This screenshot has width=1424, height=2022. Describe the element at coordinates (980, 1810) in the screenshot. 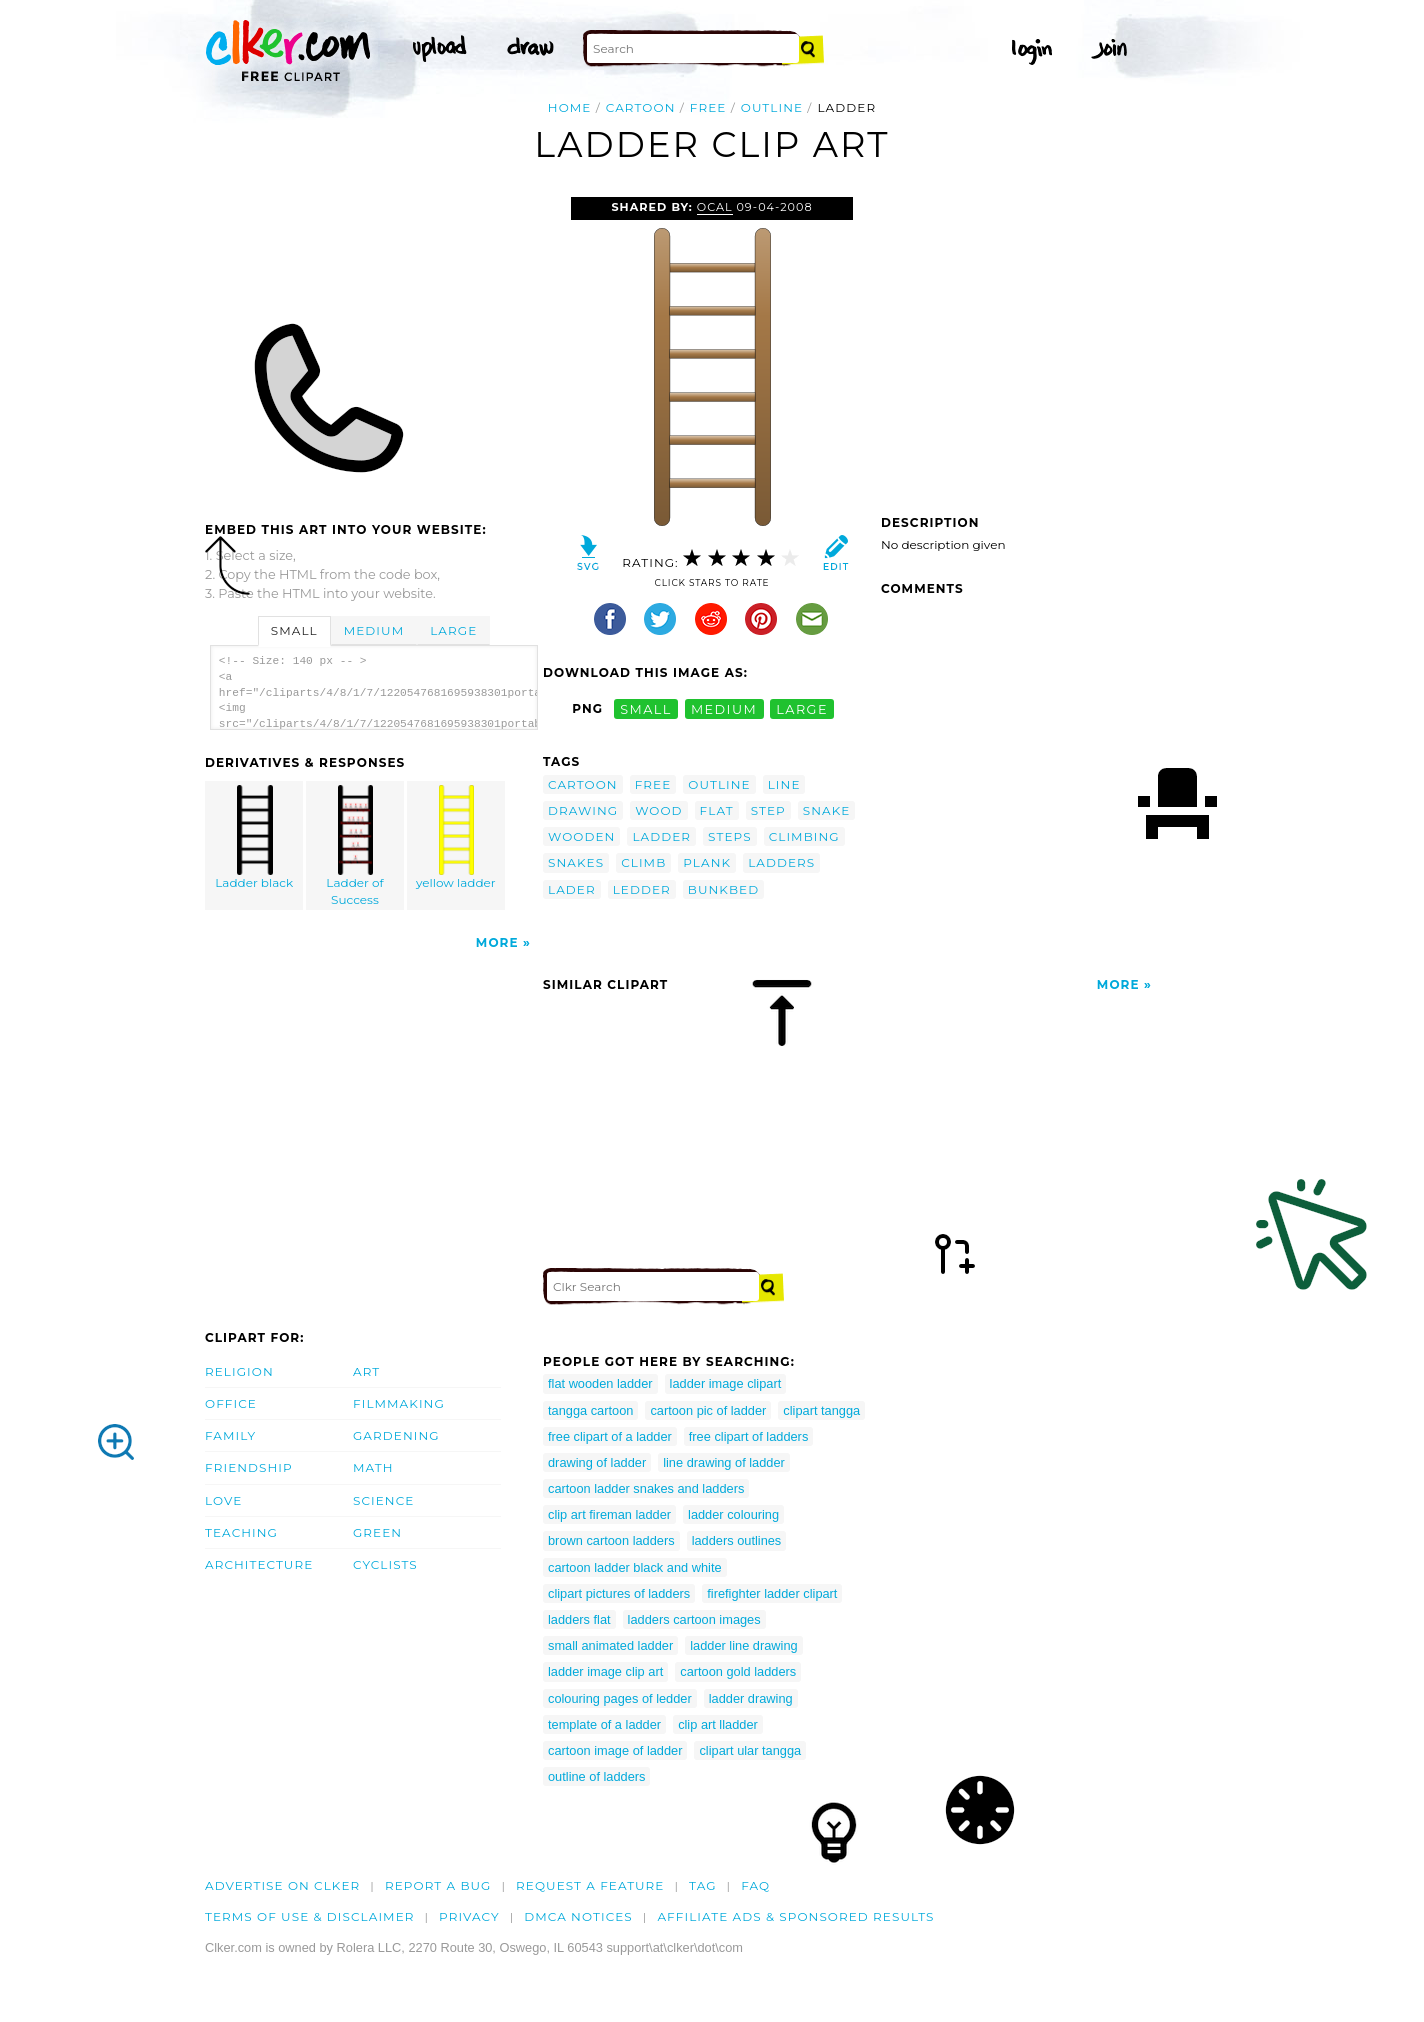

I see `loading content in progress` at that location.